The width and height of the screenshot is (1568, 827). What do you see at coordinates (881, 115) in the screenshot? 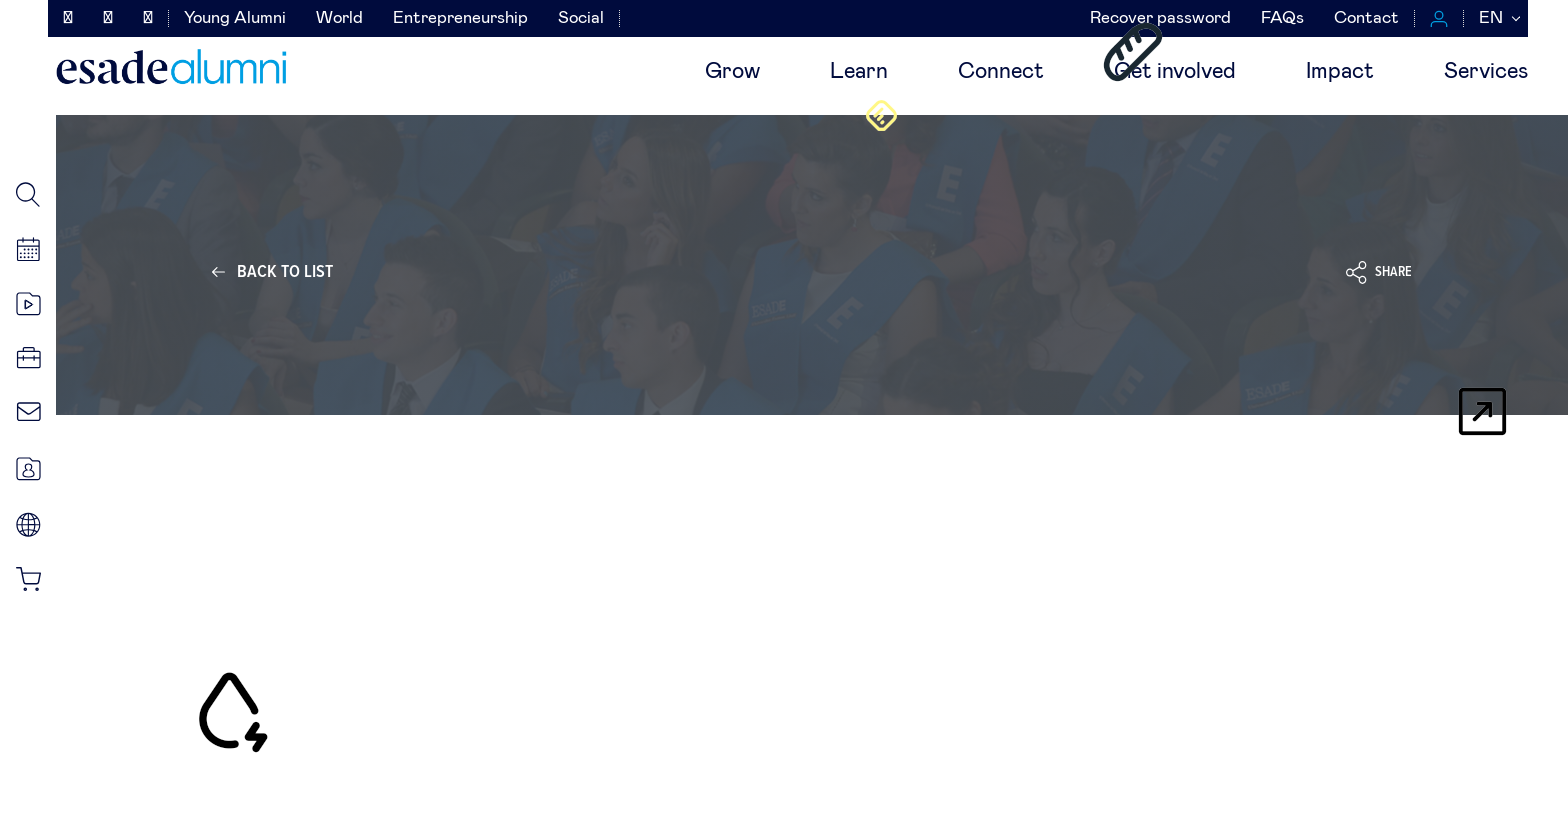
I see `open feedly app` at bounding box center [881, 115].